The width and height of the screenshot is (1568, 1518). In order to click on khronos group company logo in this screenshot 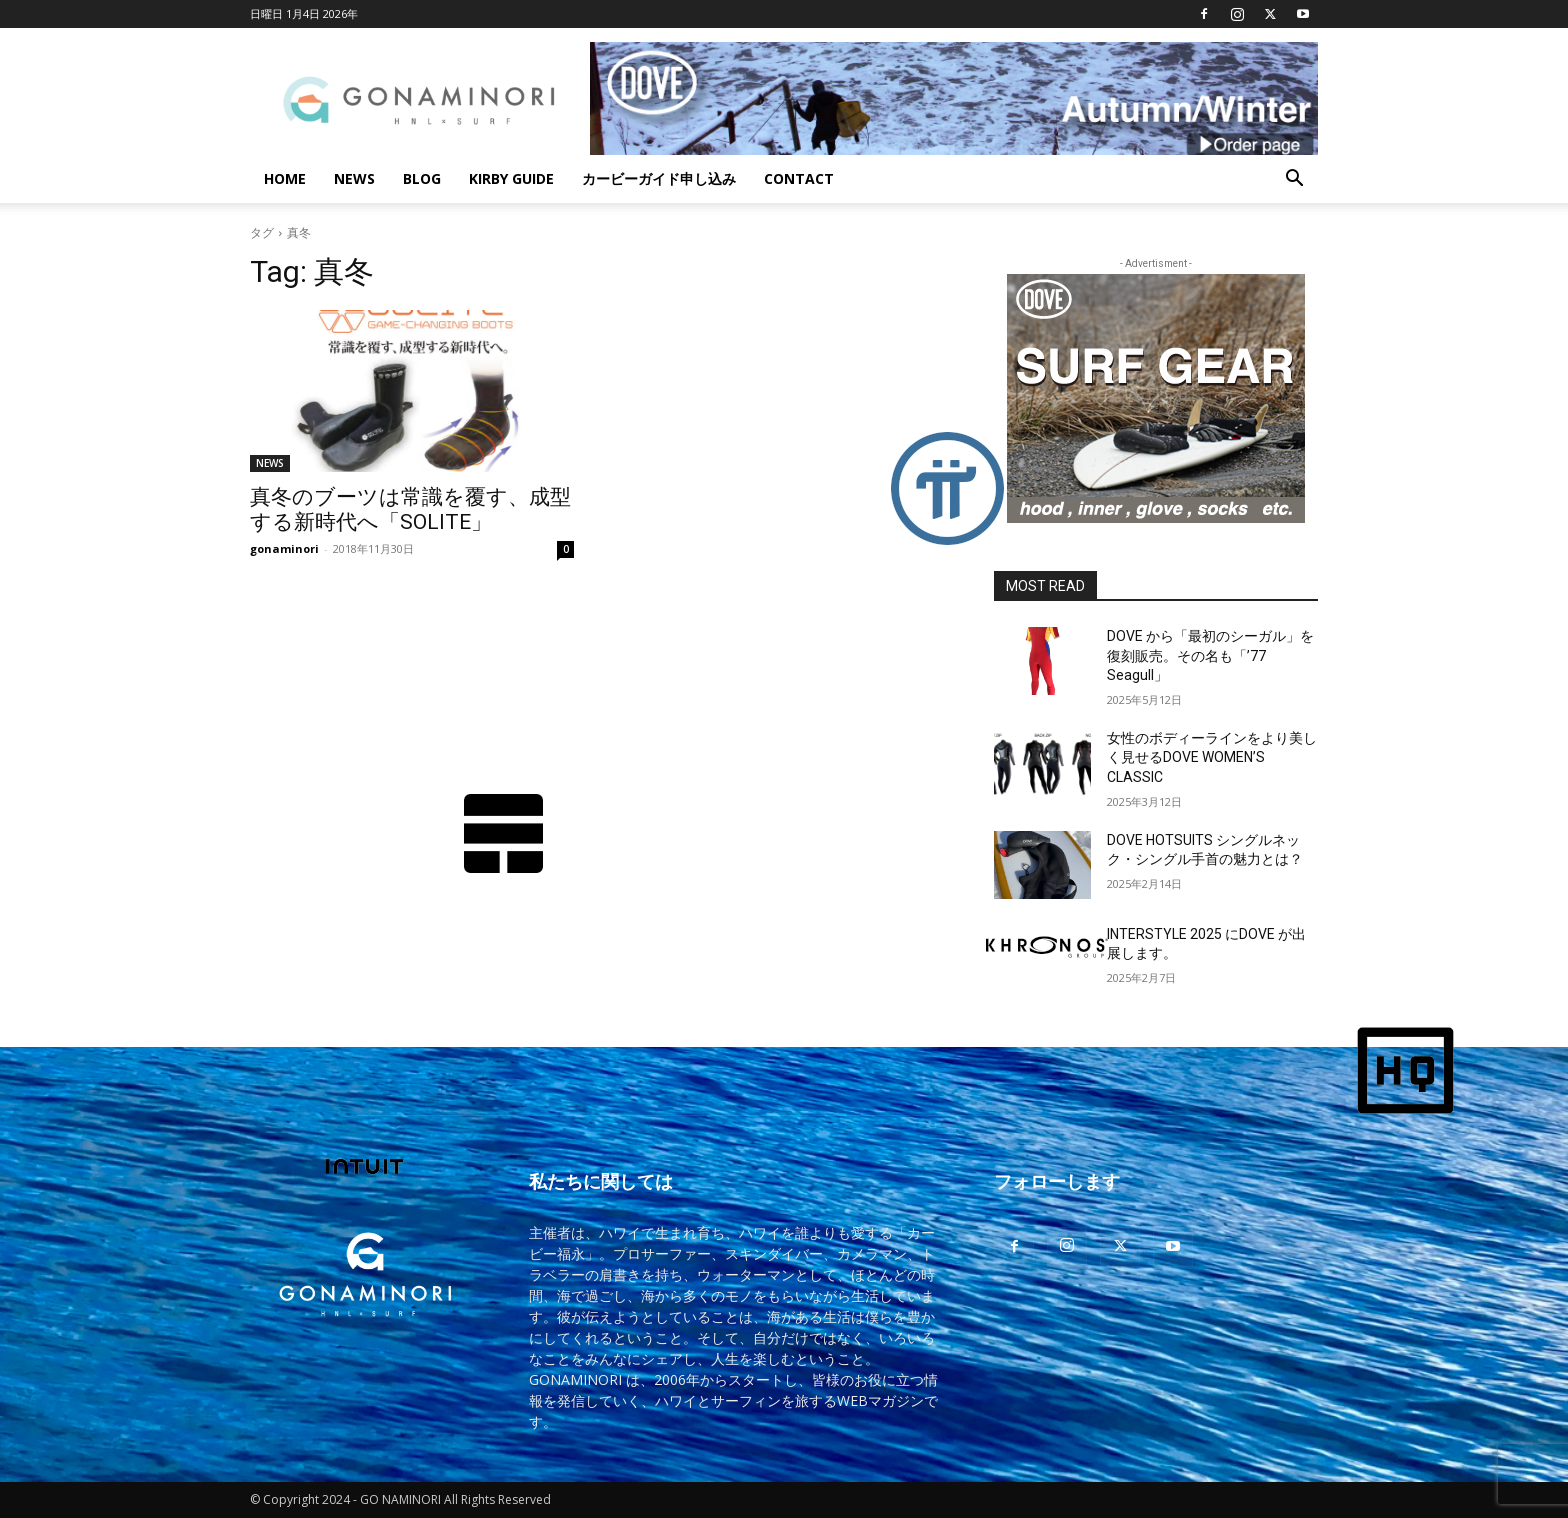, I will do `click(1047, 947)`.